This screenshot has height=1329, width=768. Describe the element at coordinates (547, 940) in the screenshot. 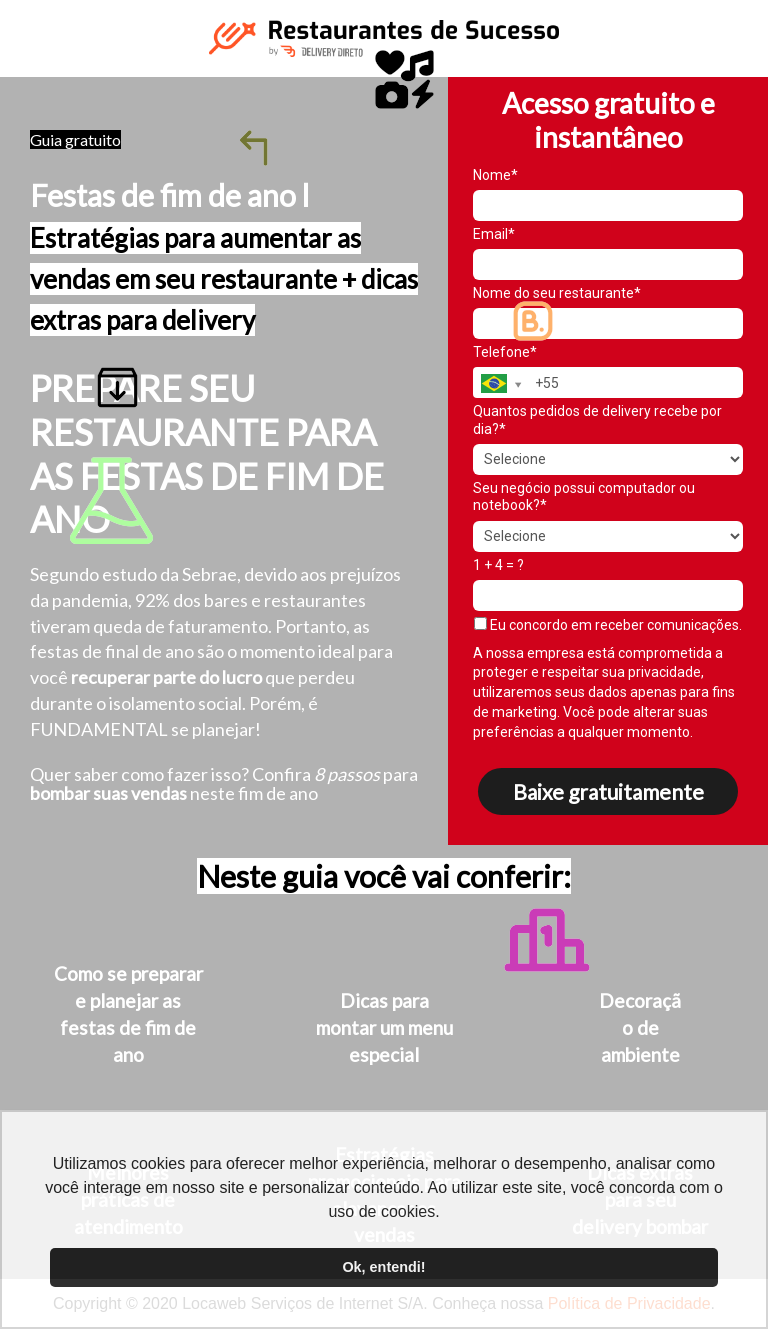

I see `view leaderboard rankings` at that location.